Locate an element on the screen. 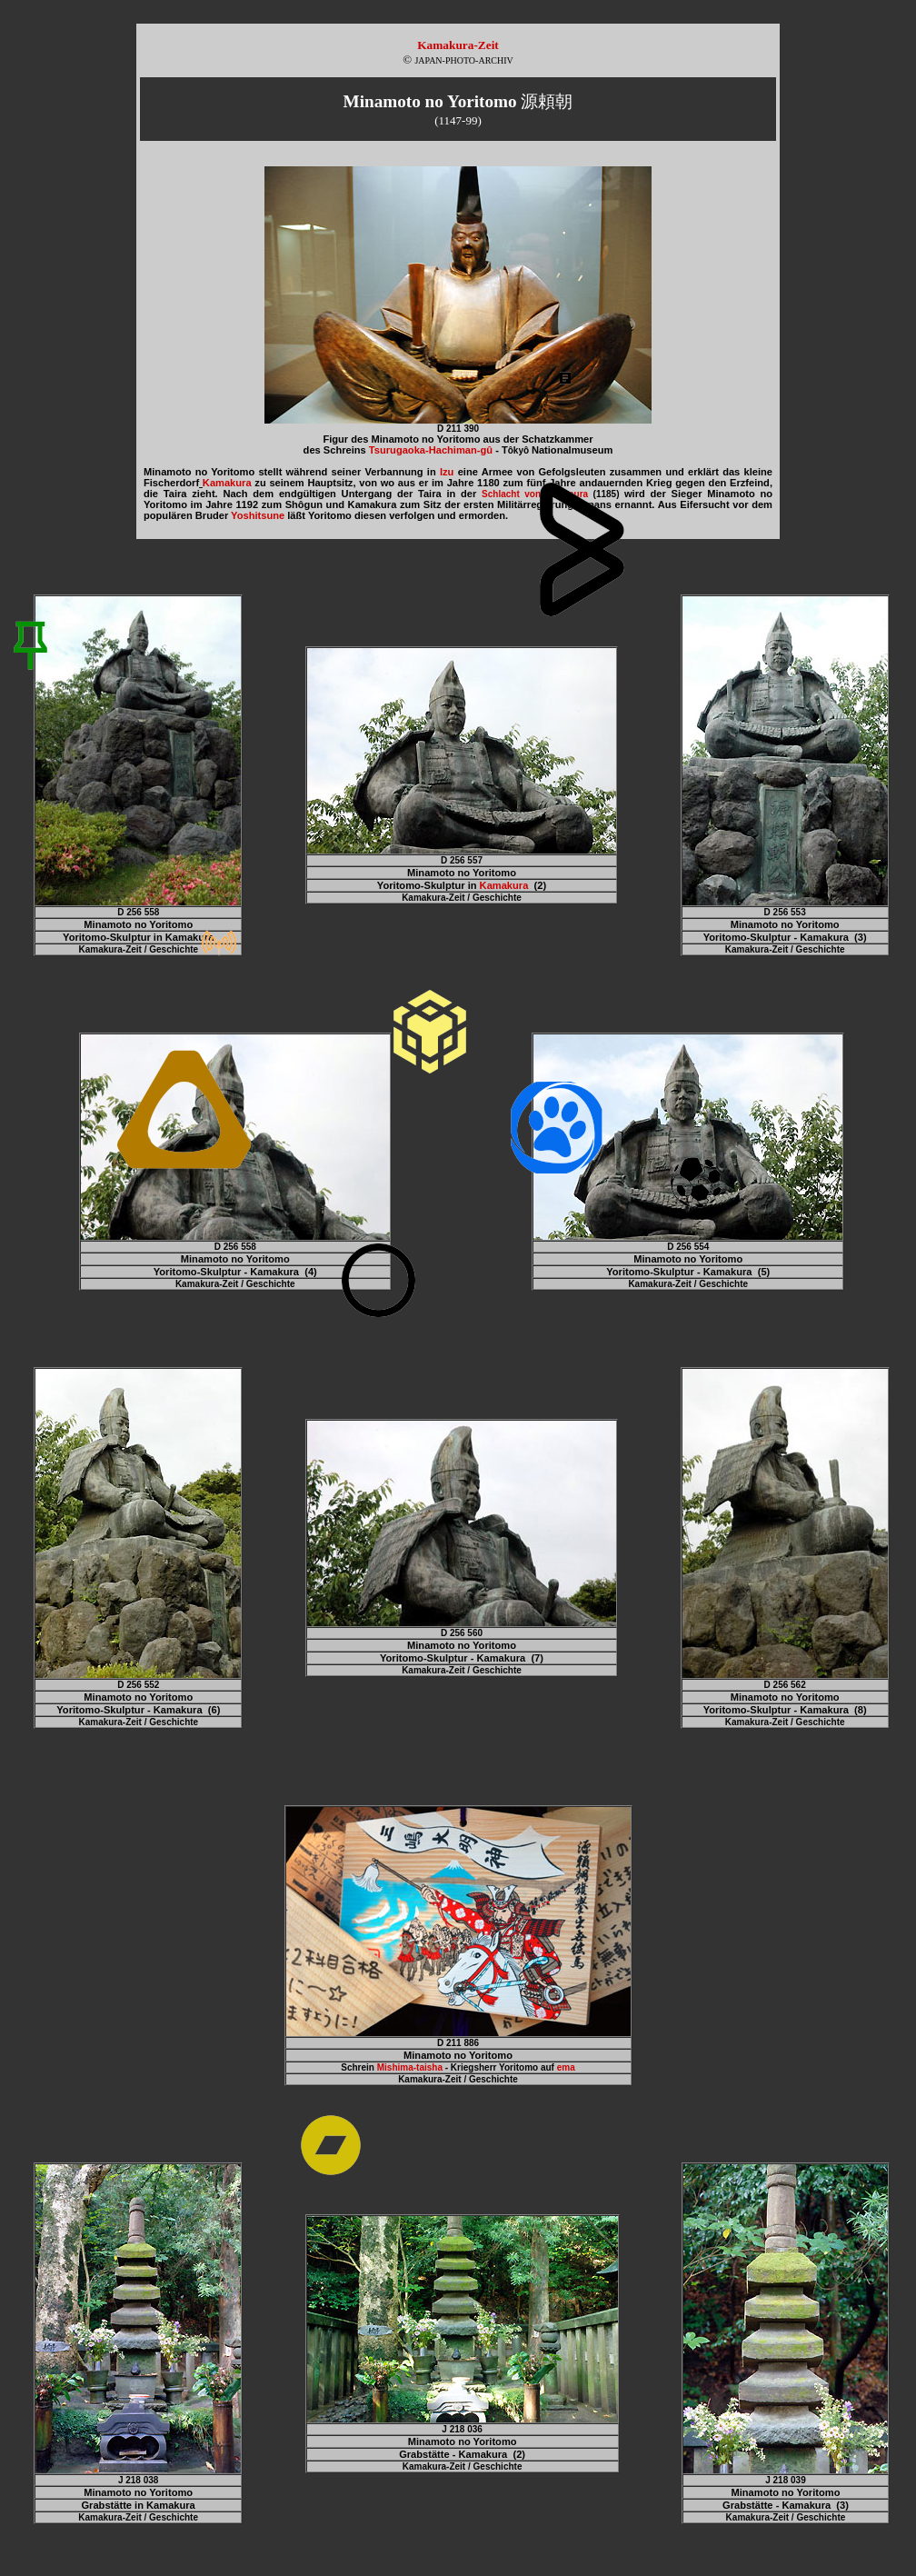  bnb chain logo is located at coordinates (430, 1032).